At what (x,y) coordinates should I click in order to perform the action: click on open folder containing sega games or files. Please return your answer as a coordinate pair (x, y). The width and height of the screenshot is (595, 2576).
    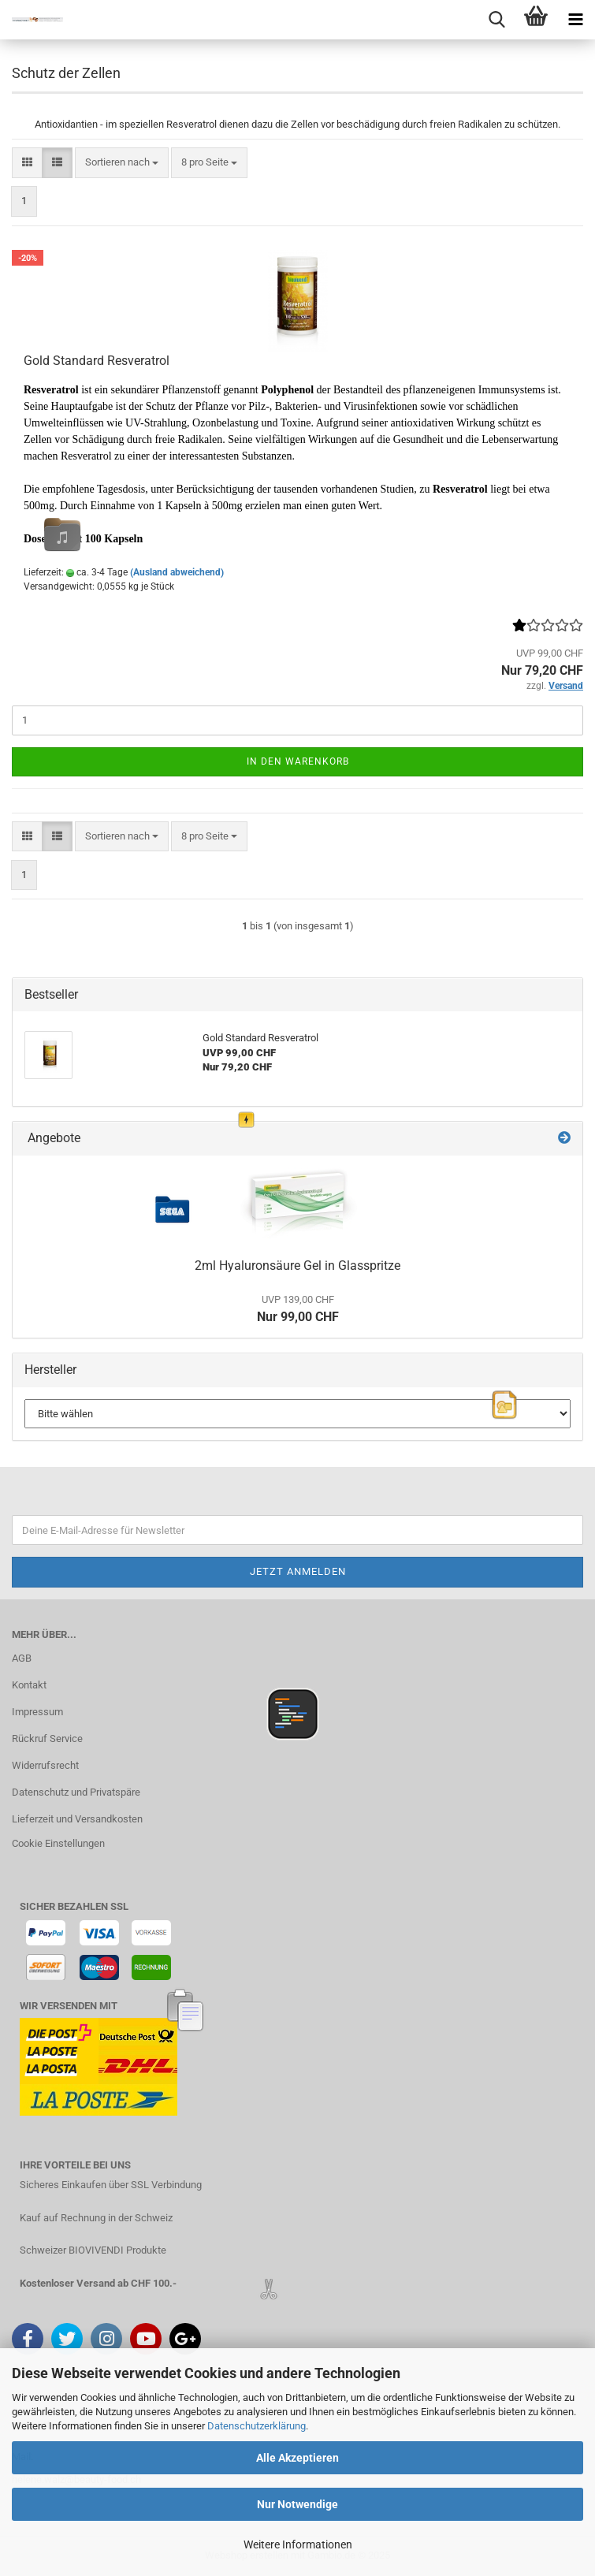
    Looking at the image, I should click on (172, 1210).